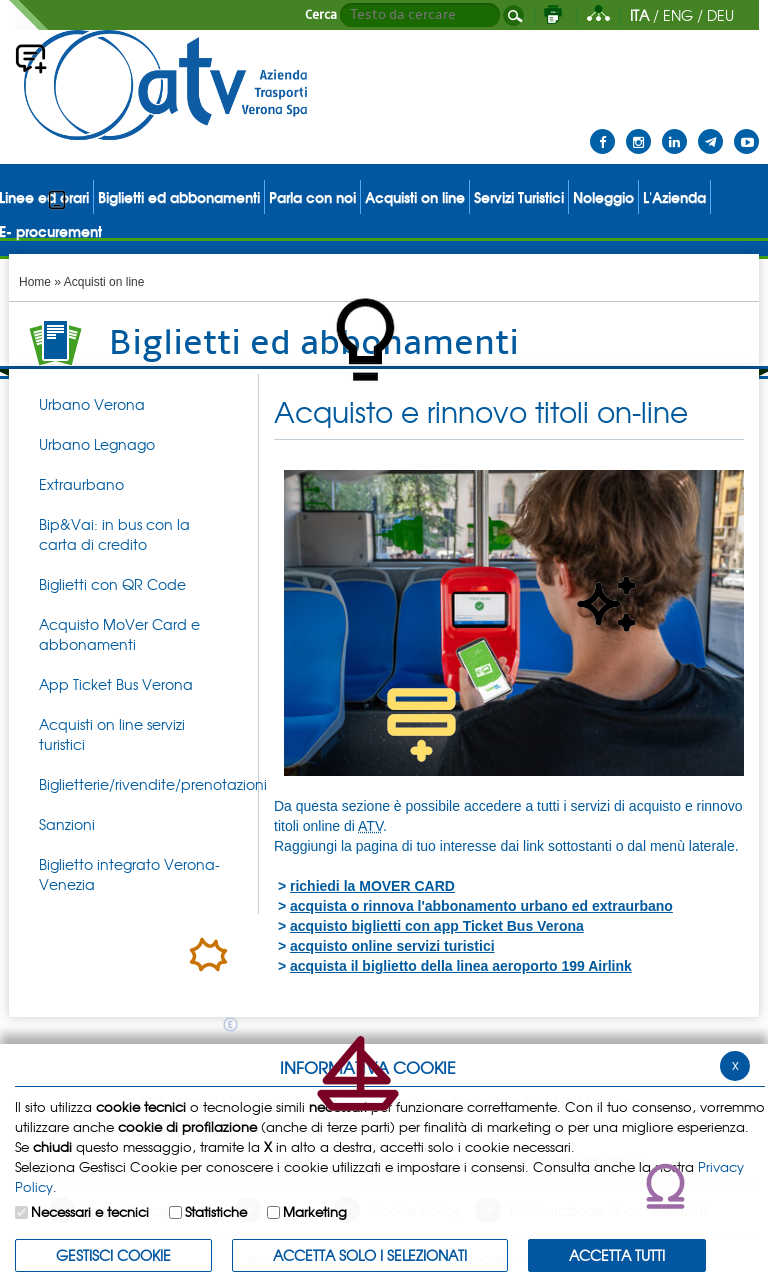 Image resolution: width=768 pixels, height=1287 pixels. Describe the element at coordinates (30, 57) in the screenshot. I see `compose a new message` at that location.